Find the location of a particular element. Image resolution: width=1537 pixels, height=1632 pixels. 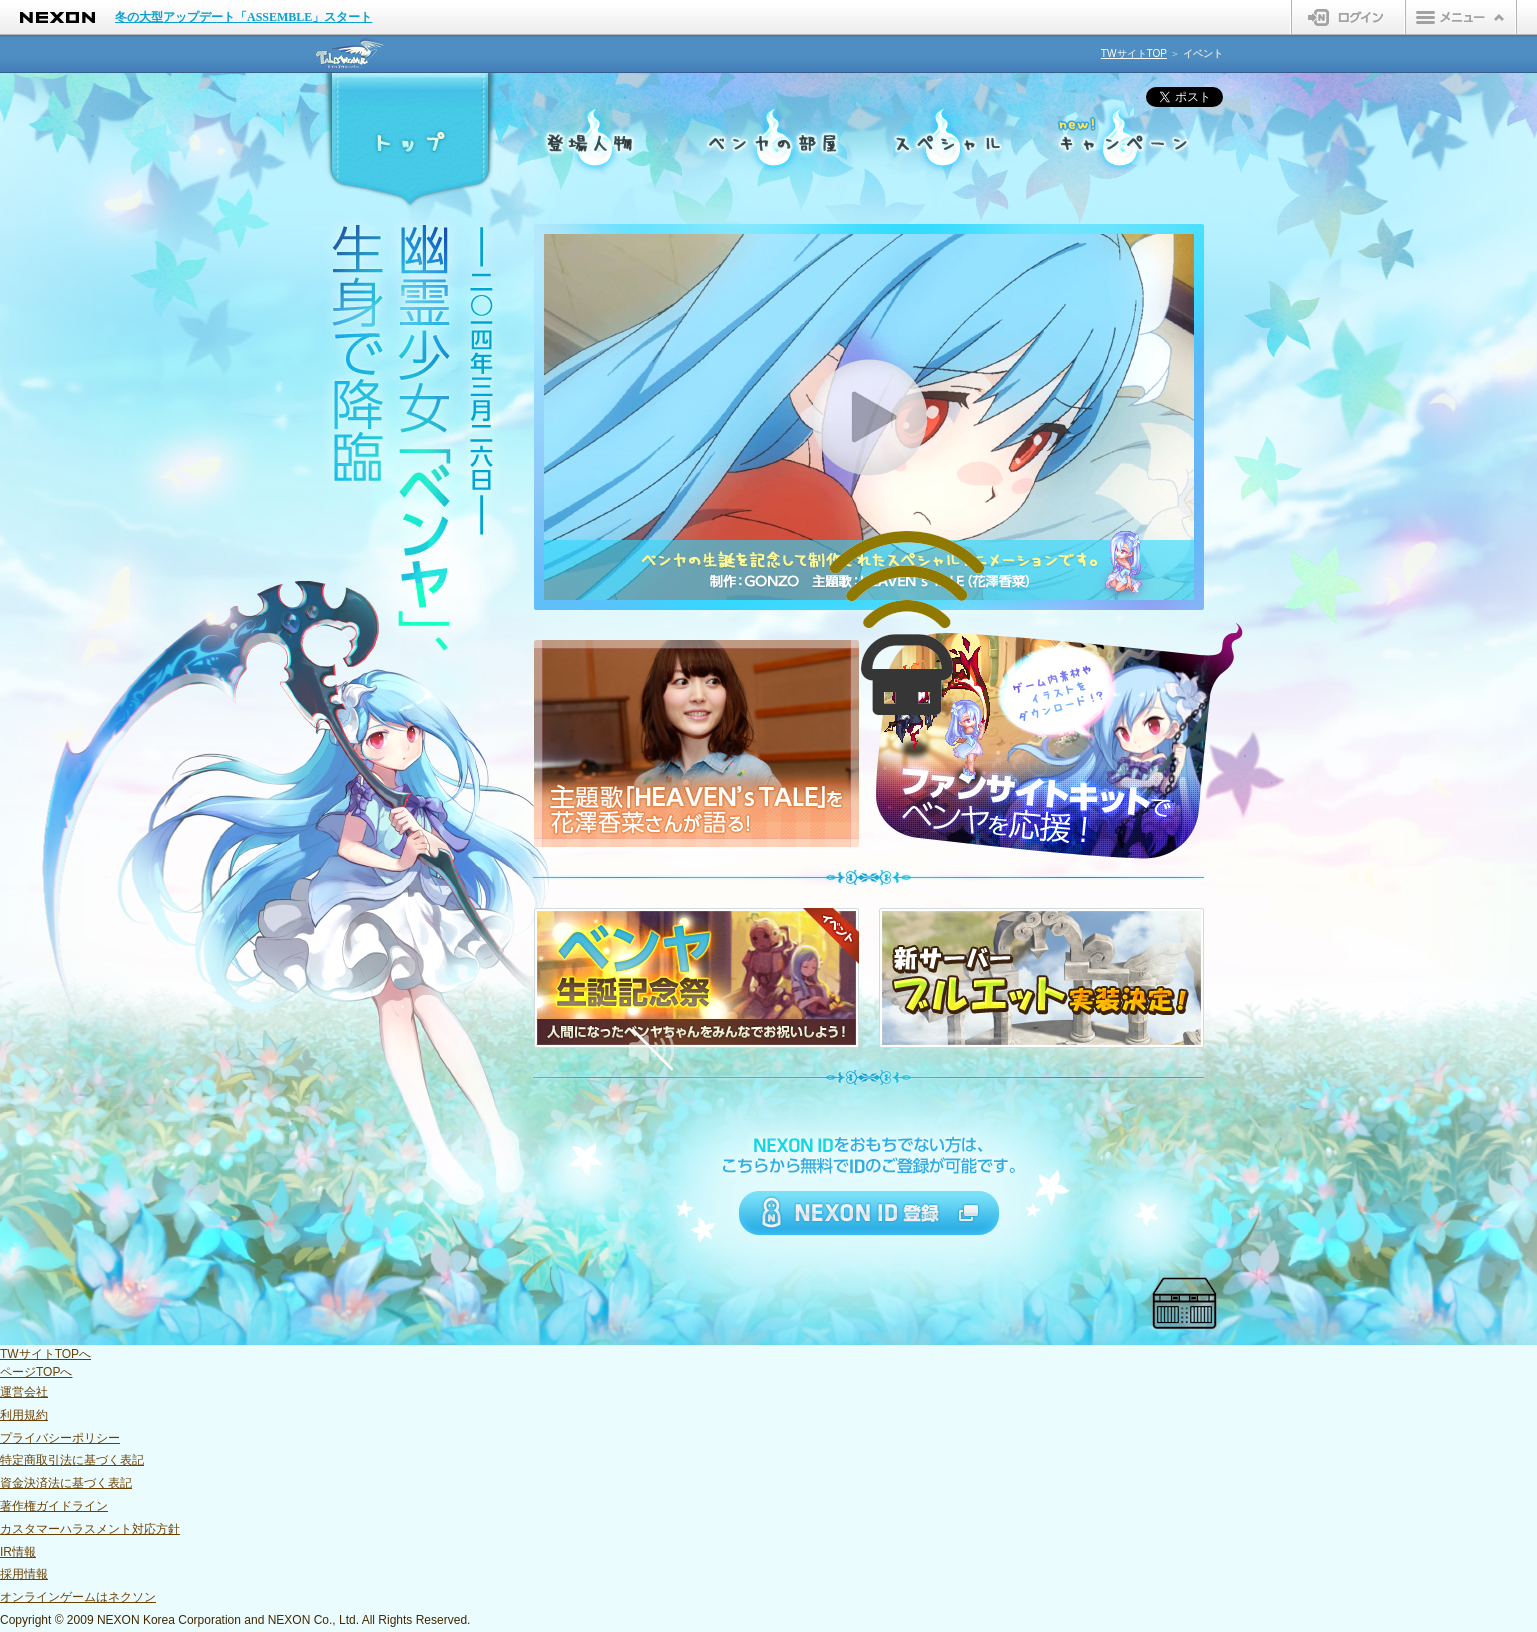

indicates audio is muted is located at coordinates (651, 1049).